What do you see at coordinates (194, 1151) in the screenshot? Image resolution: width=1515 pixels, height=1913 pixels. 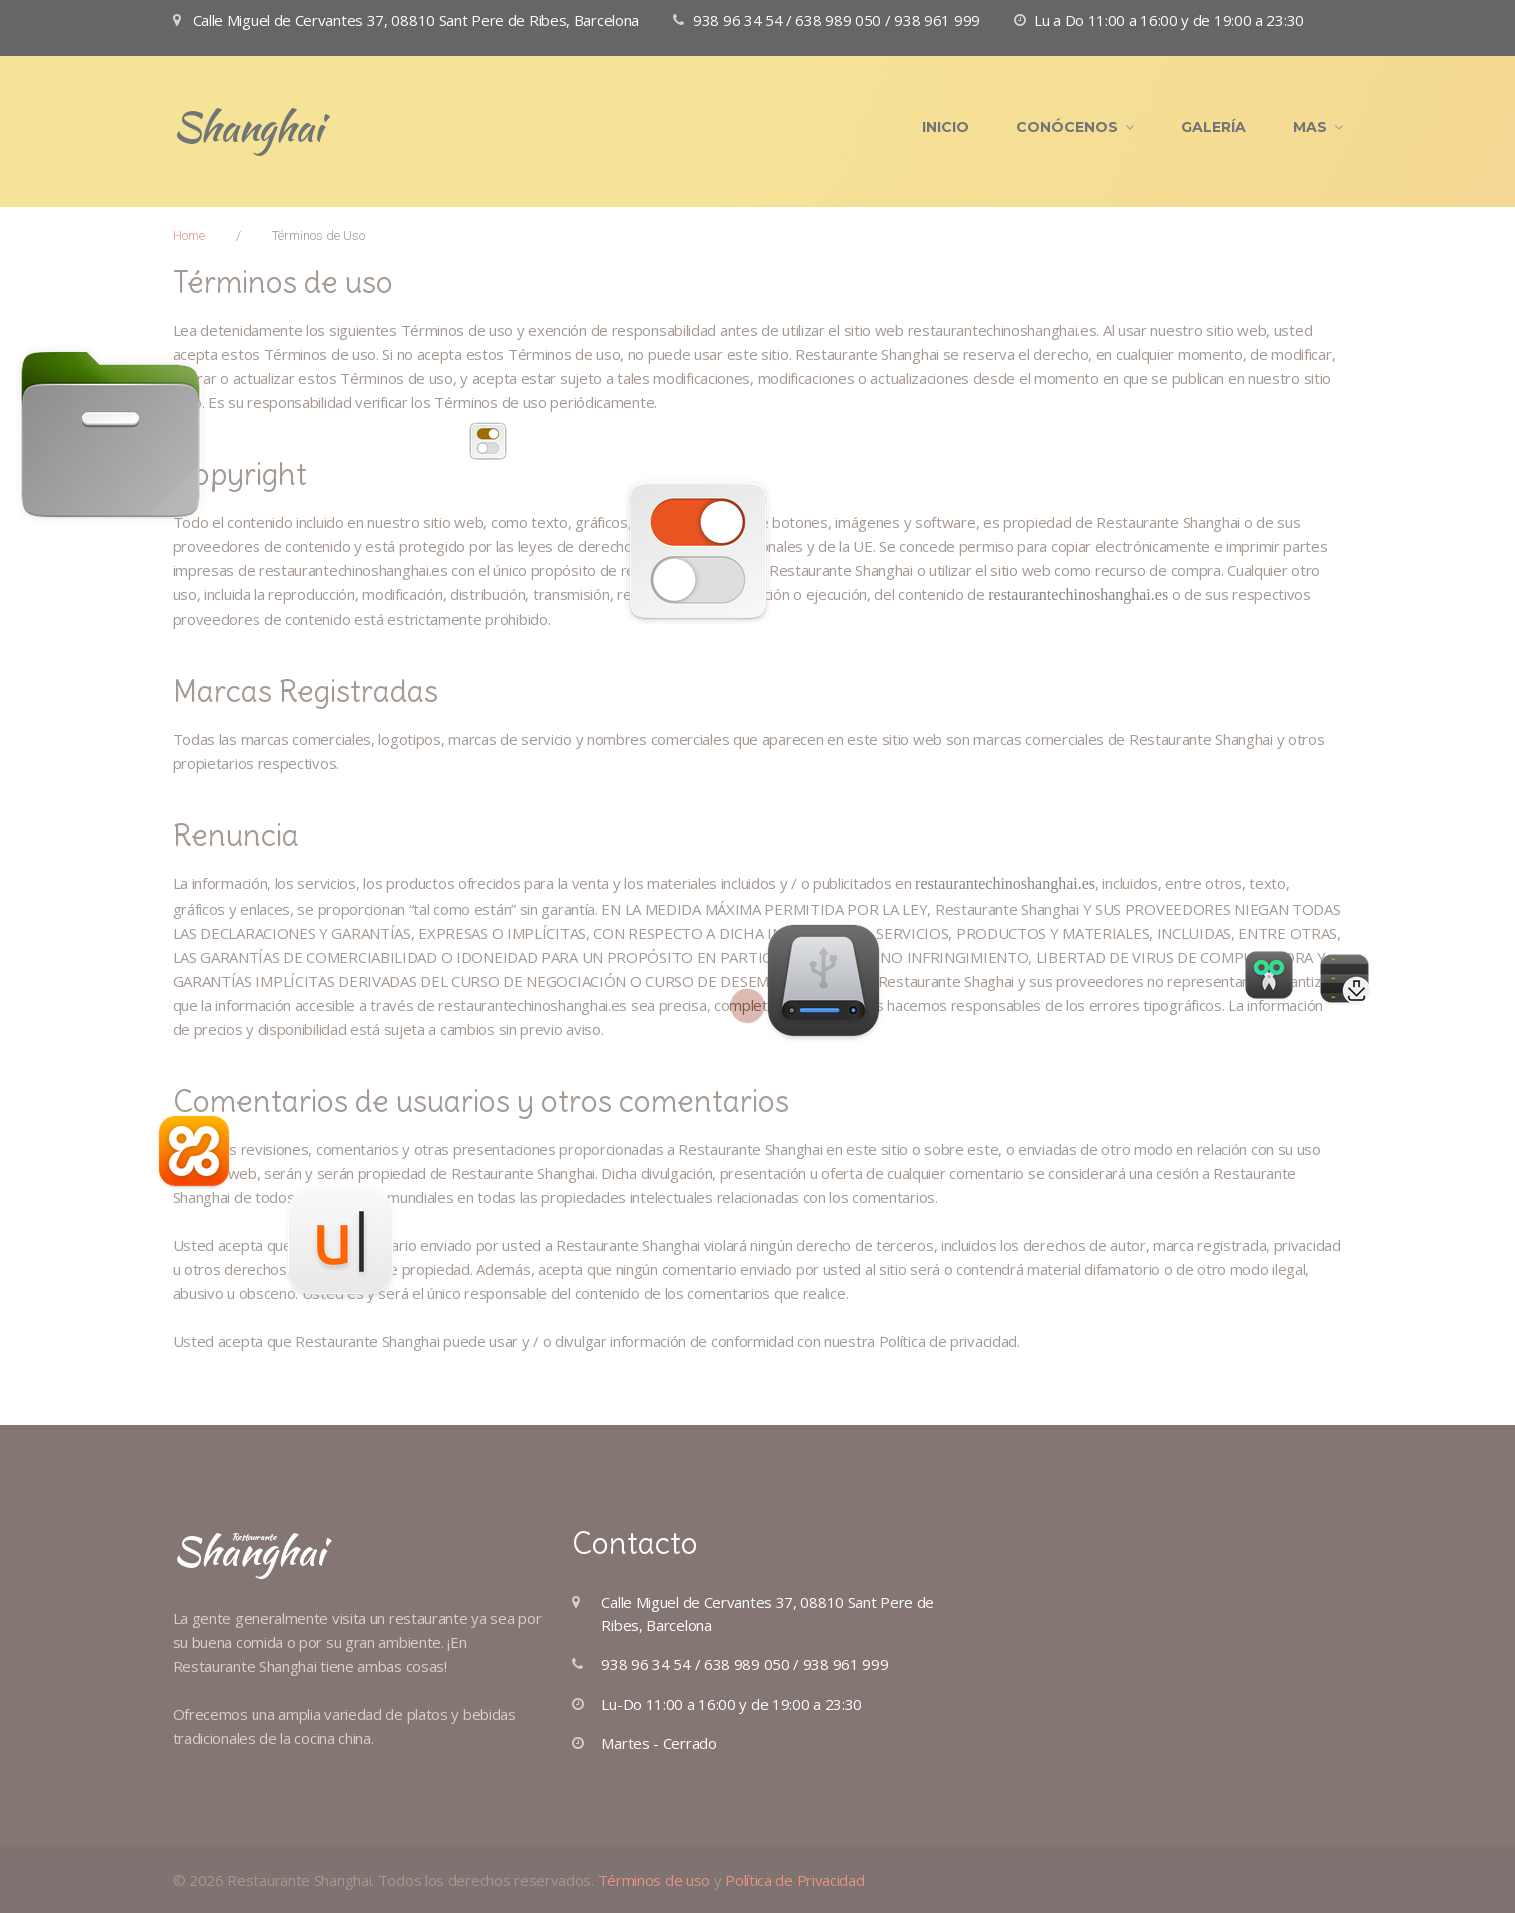 I see `launch xampp local server application` at bounding box center [194, 1151].